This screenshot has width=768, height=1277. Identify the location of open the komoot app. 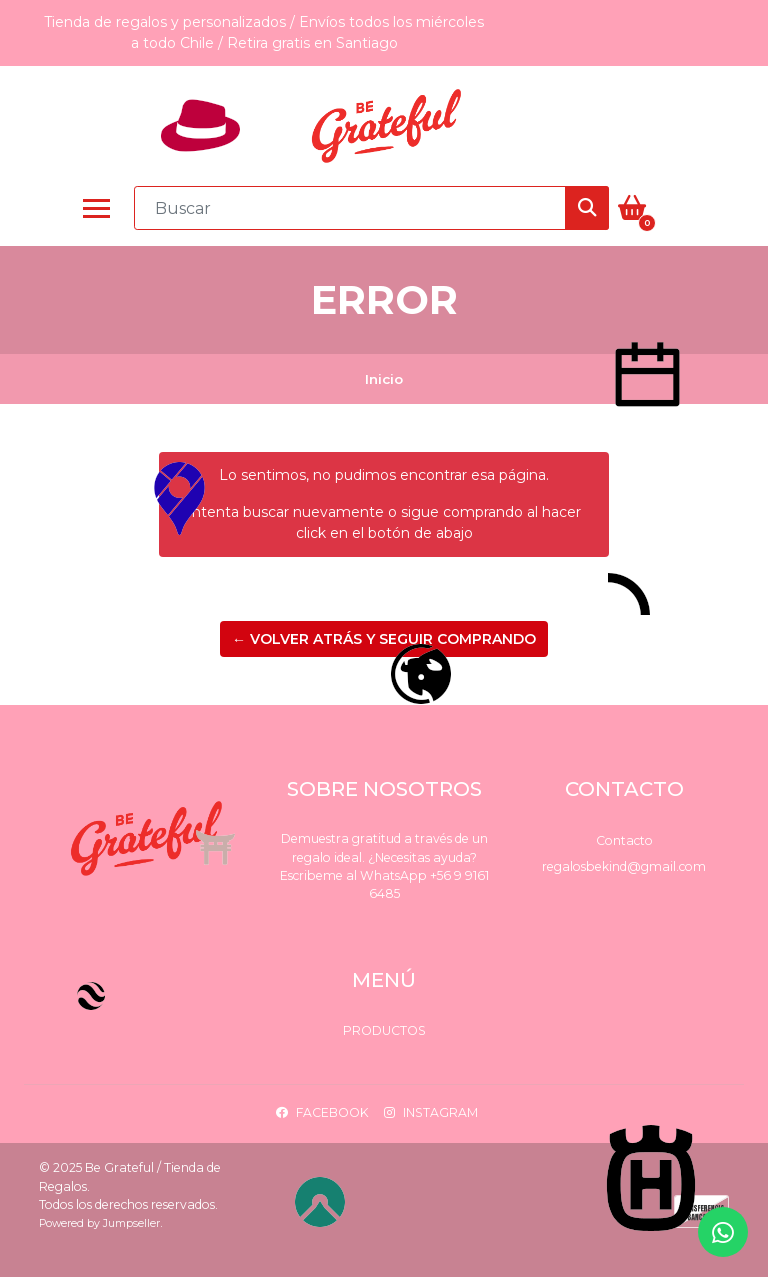
(320, 1202).